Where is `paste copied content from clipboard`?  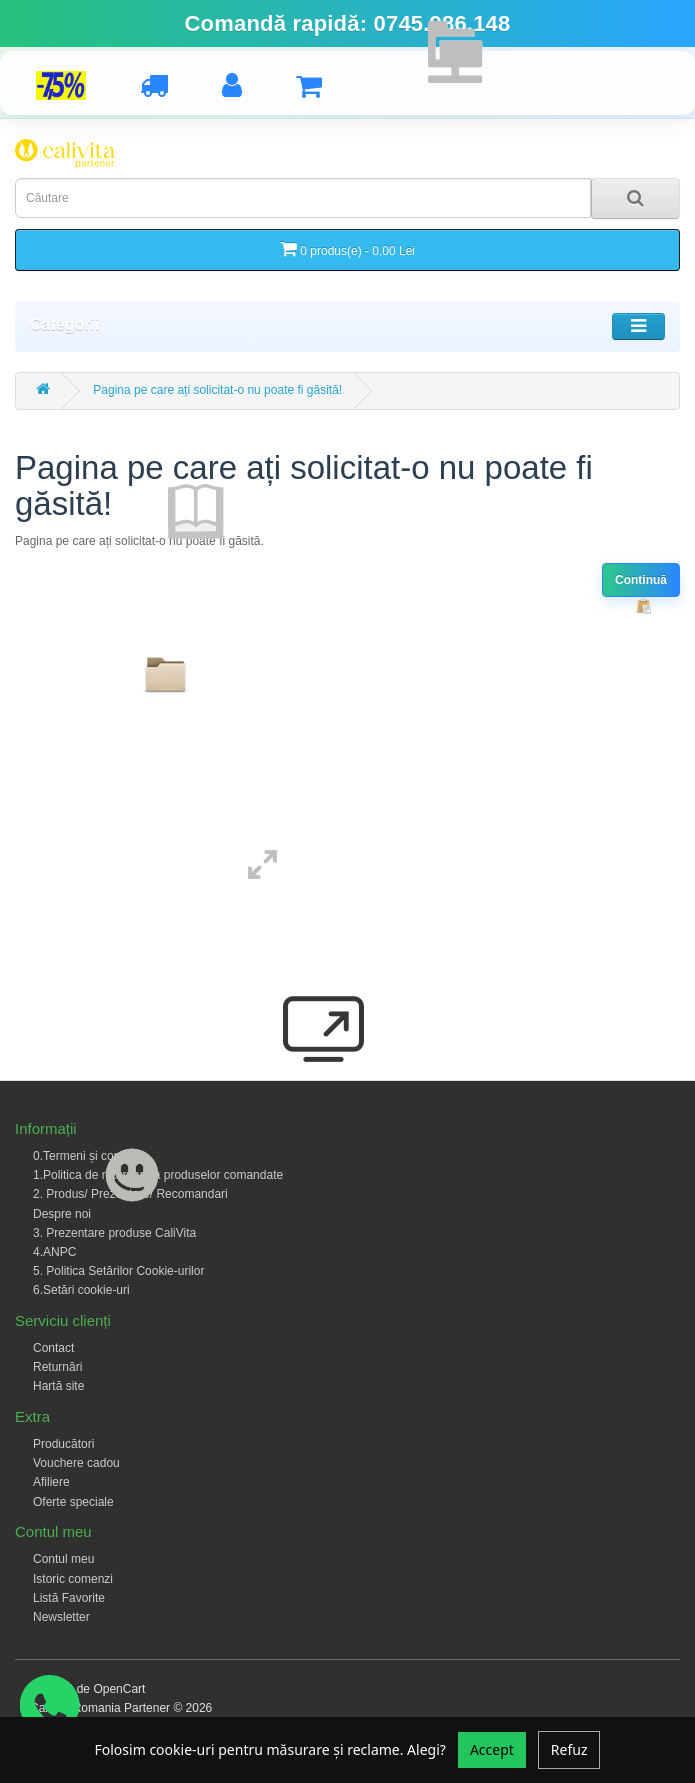
paste copied content from clipboard is located at coordinates (644, 606).